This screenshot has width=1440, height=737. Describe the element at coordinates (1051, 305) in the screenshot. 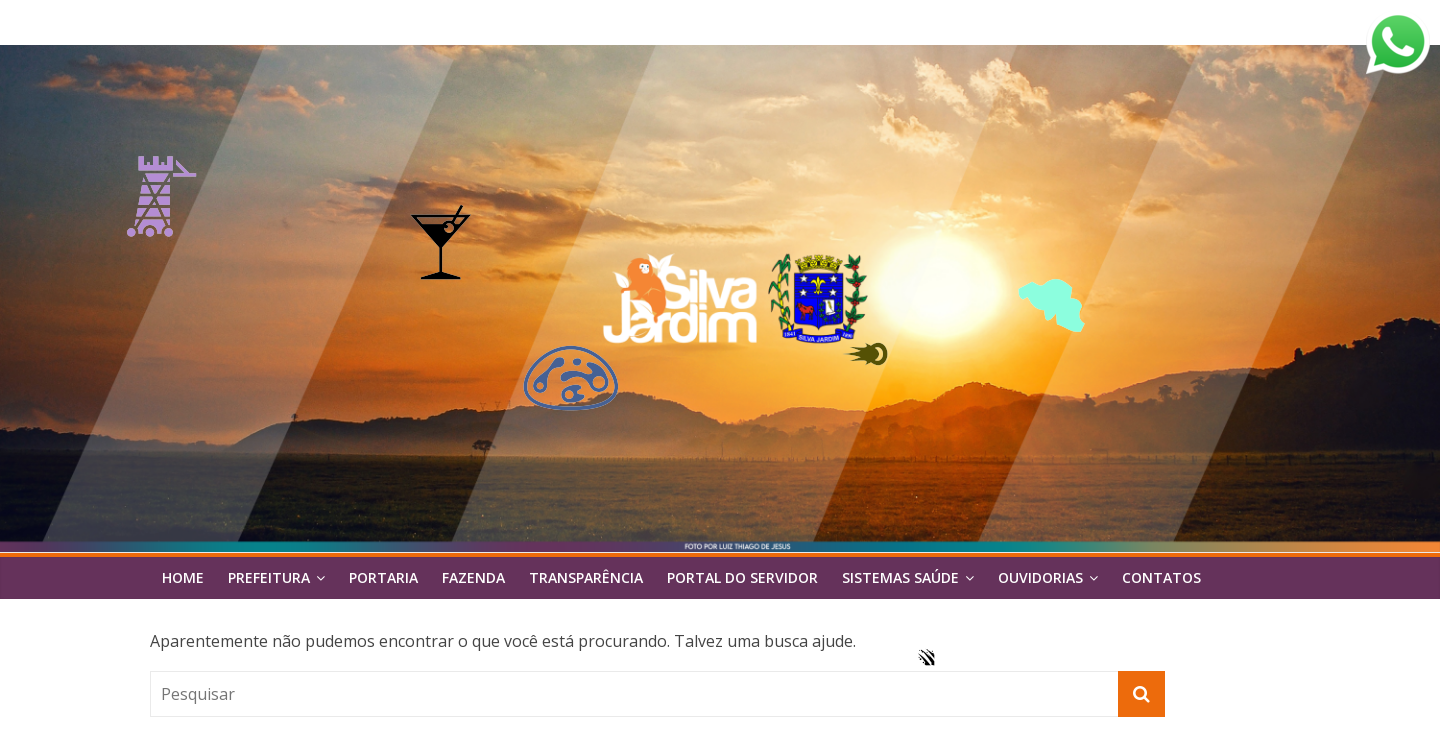

I see `select Belgium as country or region` at that location.